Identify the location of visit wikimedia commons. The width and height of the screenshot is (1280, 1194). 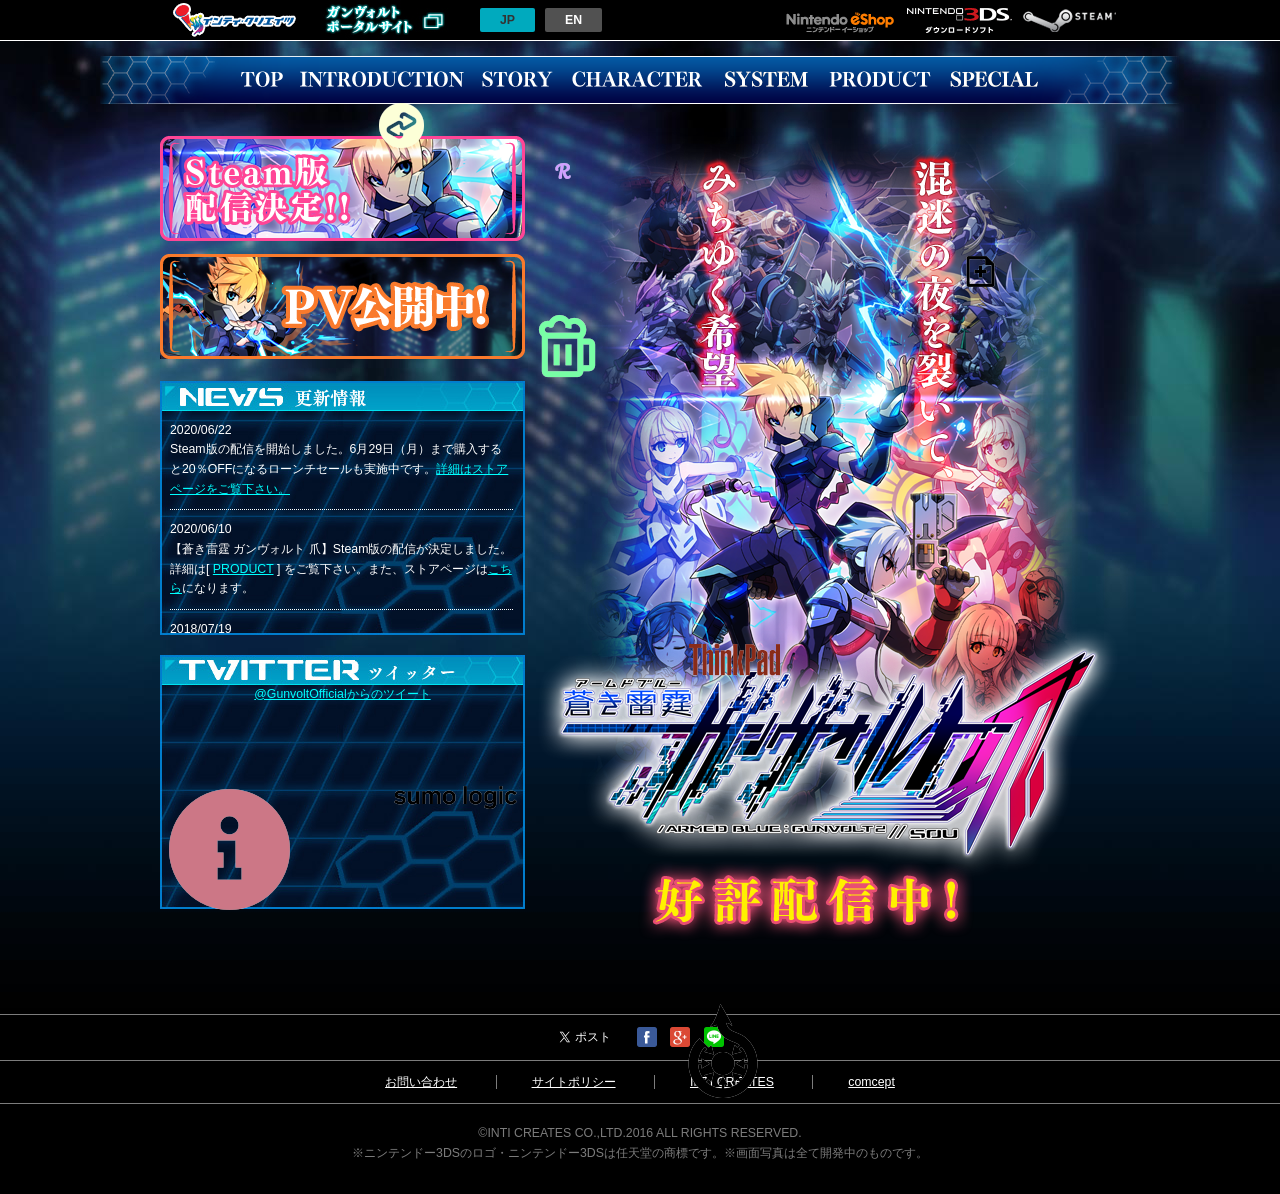
(723, 1051).